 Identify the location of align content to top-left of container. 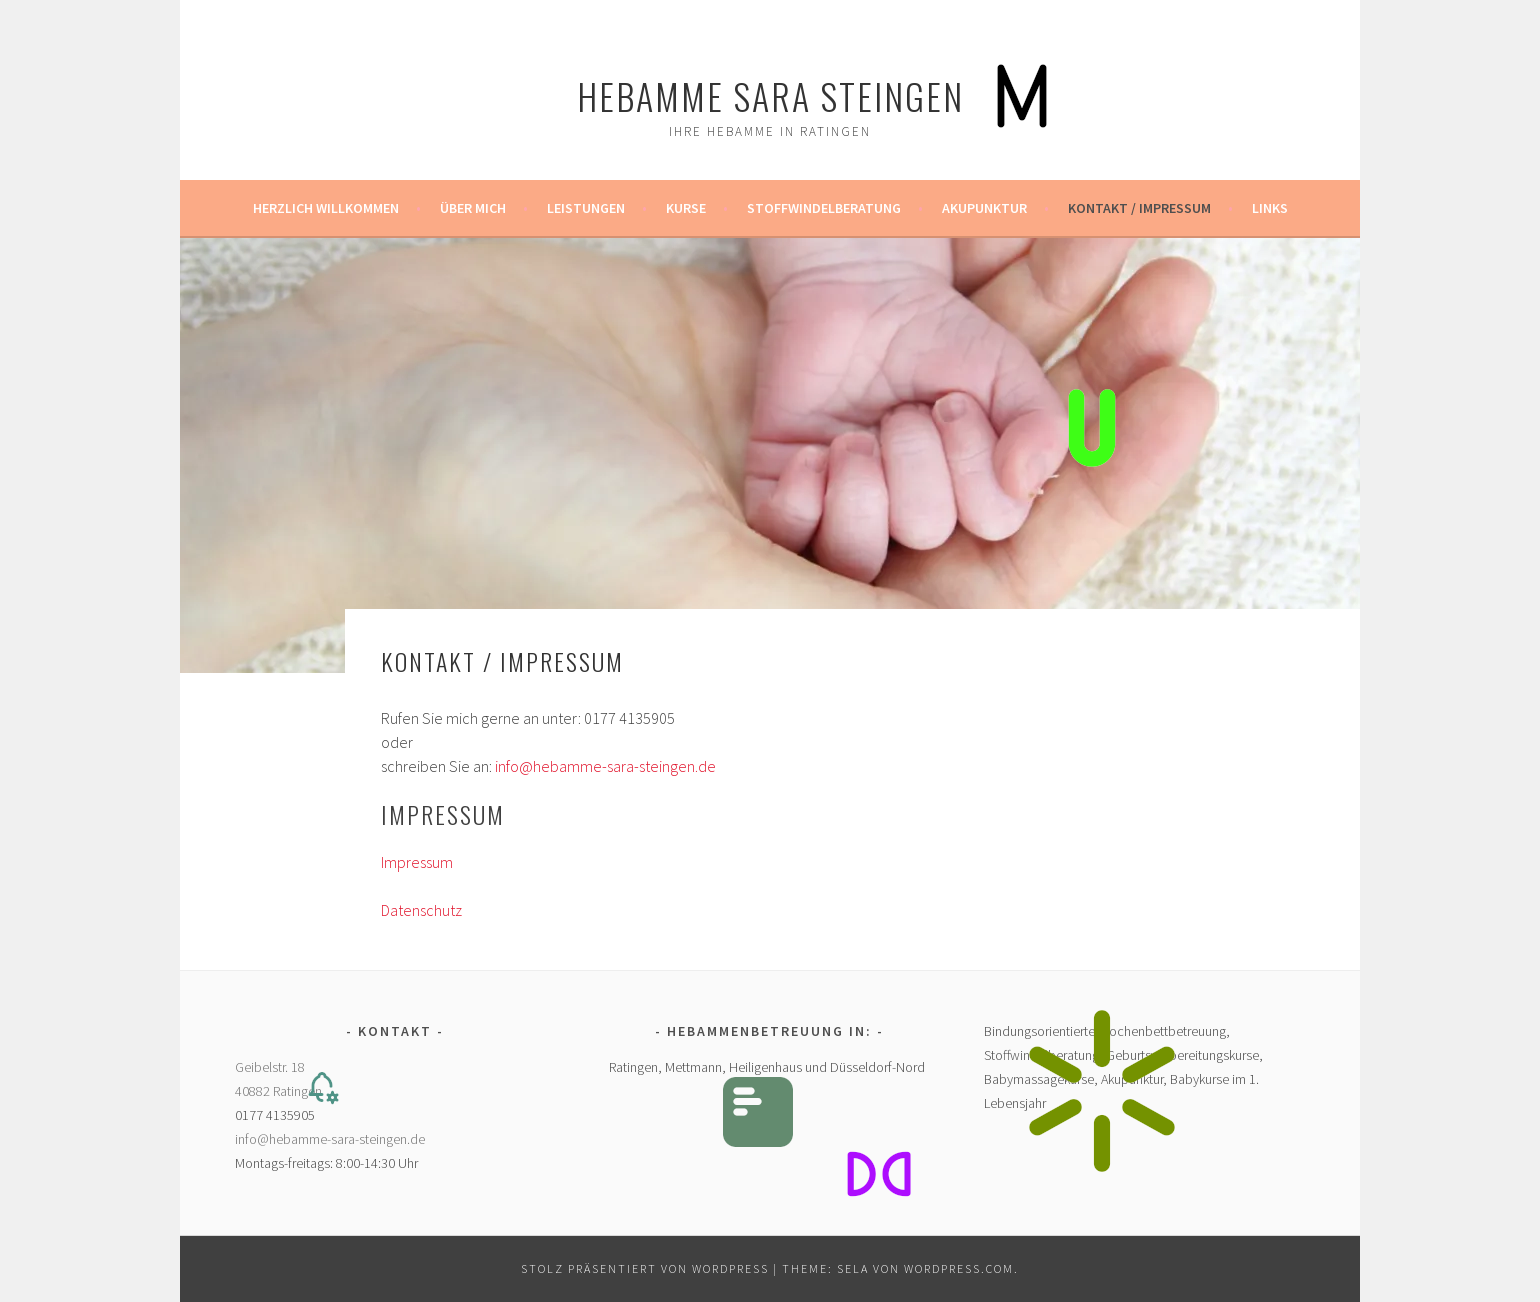
(758, 1112).